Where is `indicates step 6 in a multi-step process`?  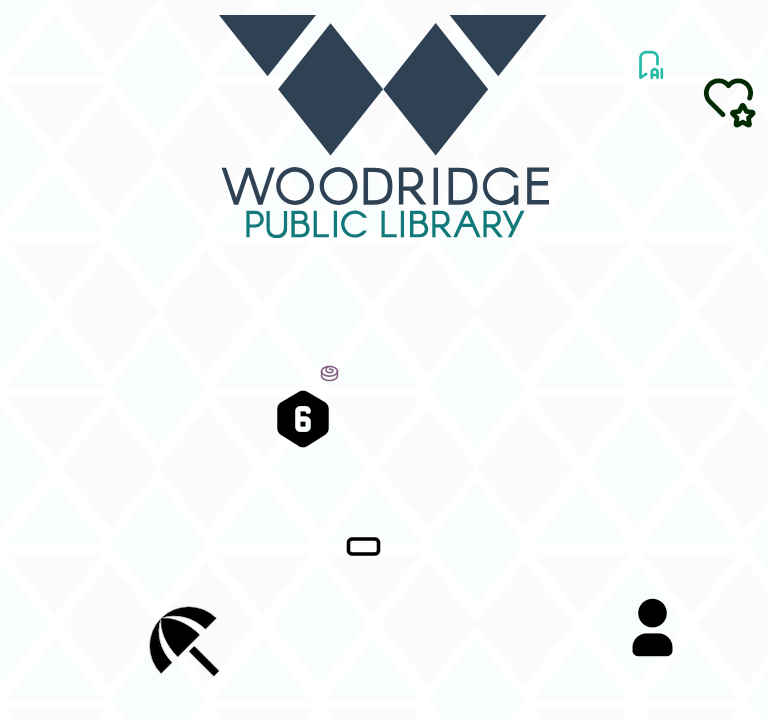
indicates step 6 in a multi-step process is located at coordinates (303, 419).